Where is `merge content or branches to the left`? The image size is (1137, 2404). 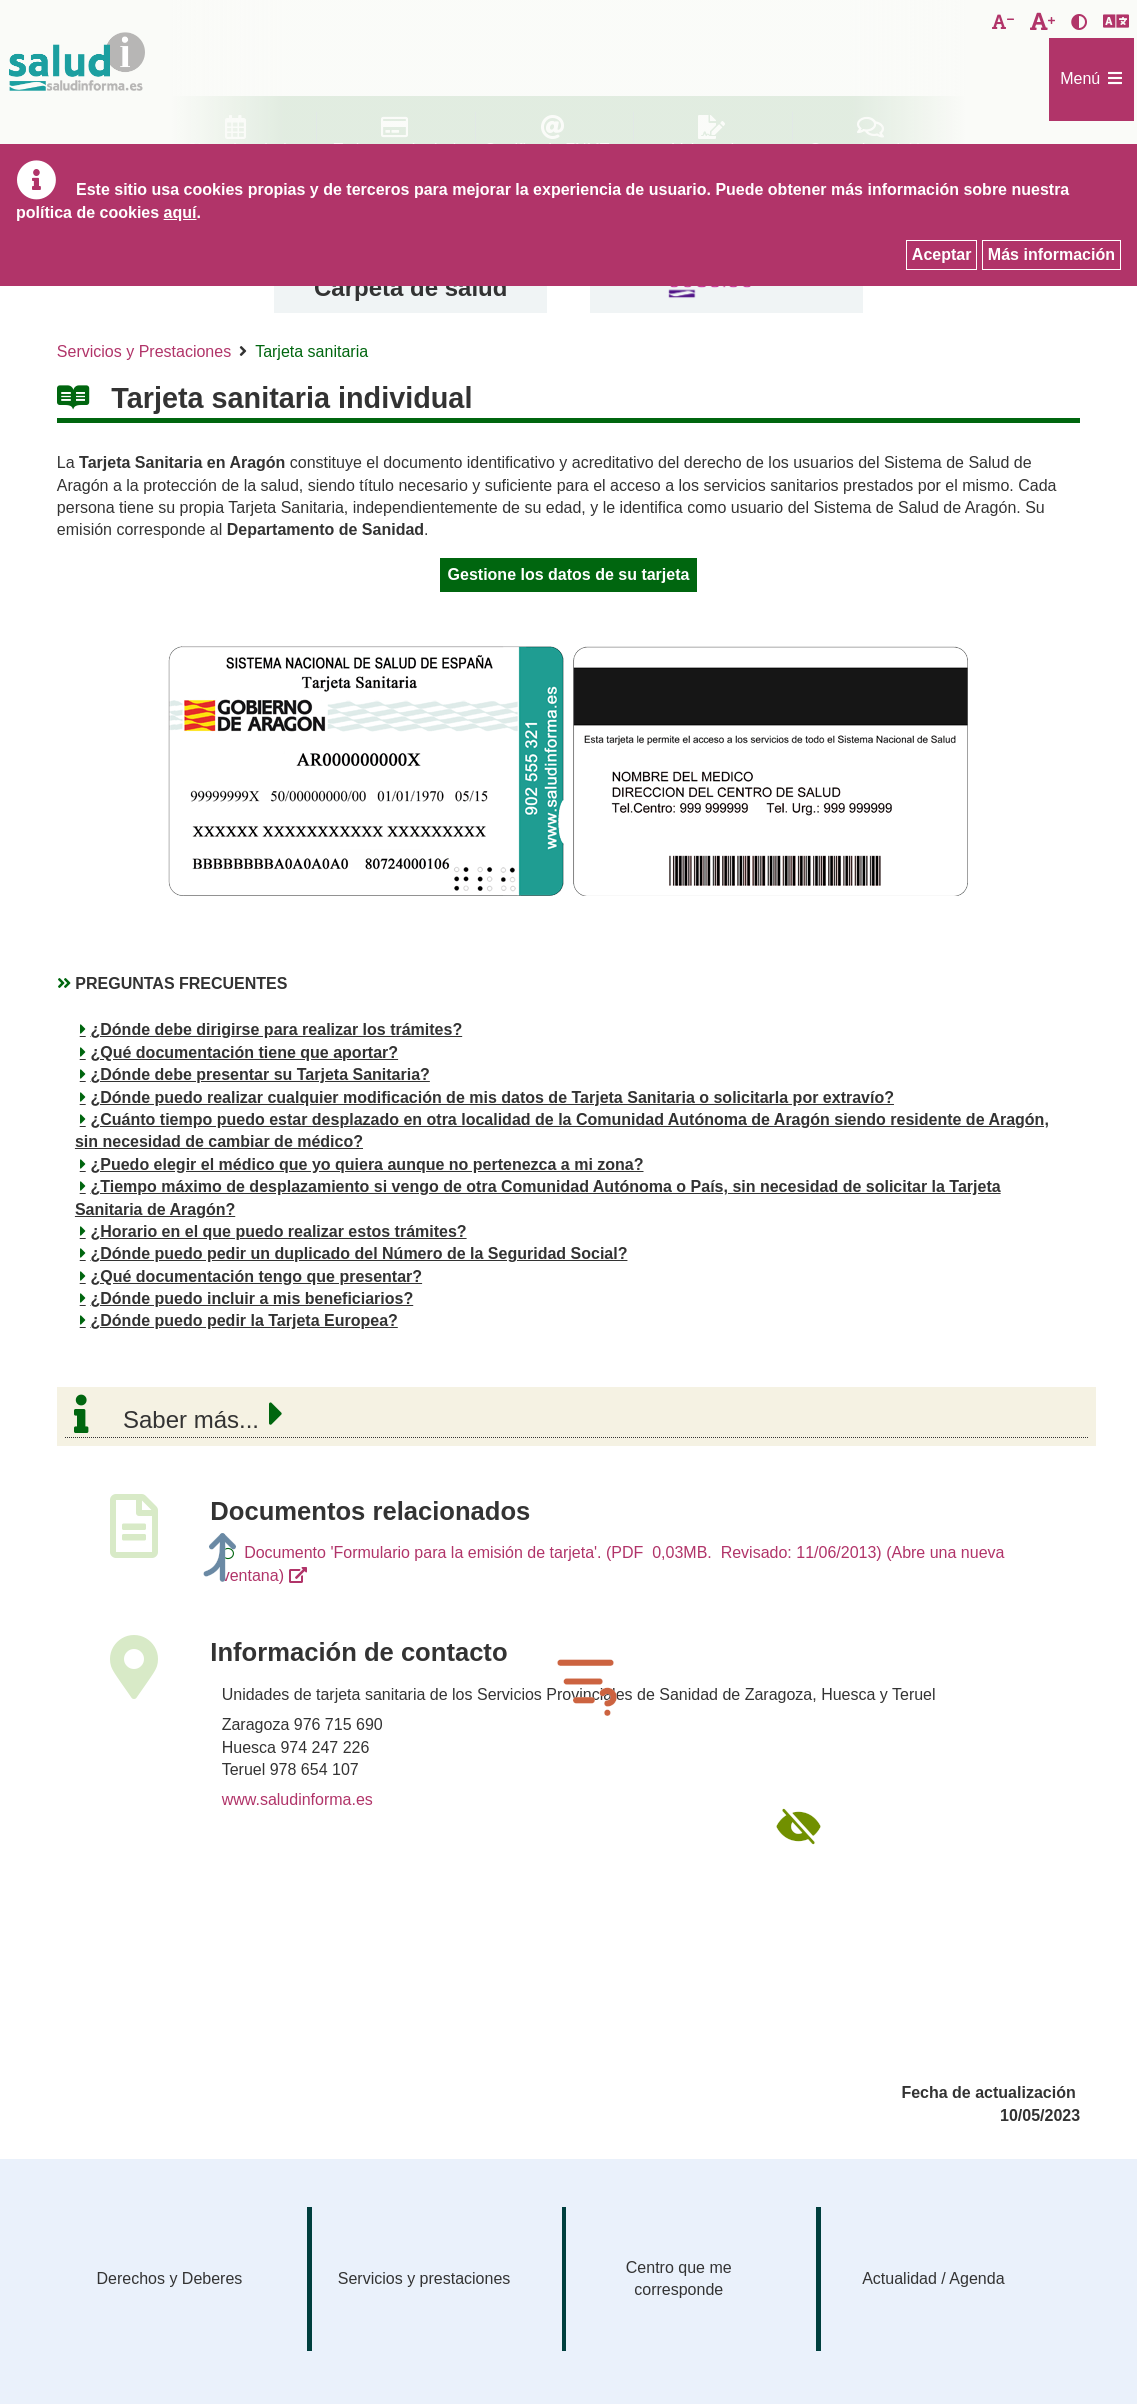 merge content or branches to the left is located at coordinates (222, 1557).